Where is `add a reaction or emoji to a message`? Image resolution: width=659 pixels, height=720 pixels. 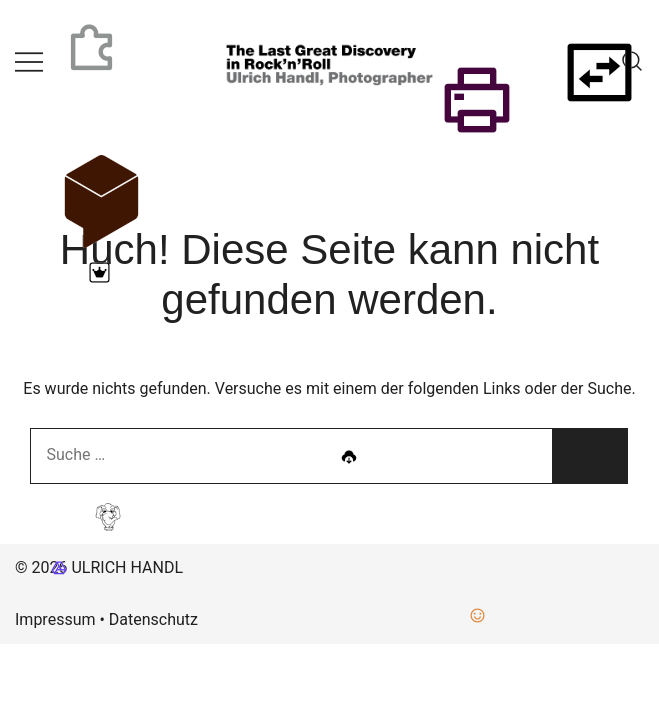 add a reaction or emoji to a message is located at coordinates (477, 615).